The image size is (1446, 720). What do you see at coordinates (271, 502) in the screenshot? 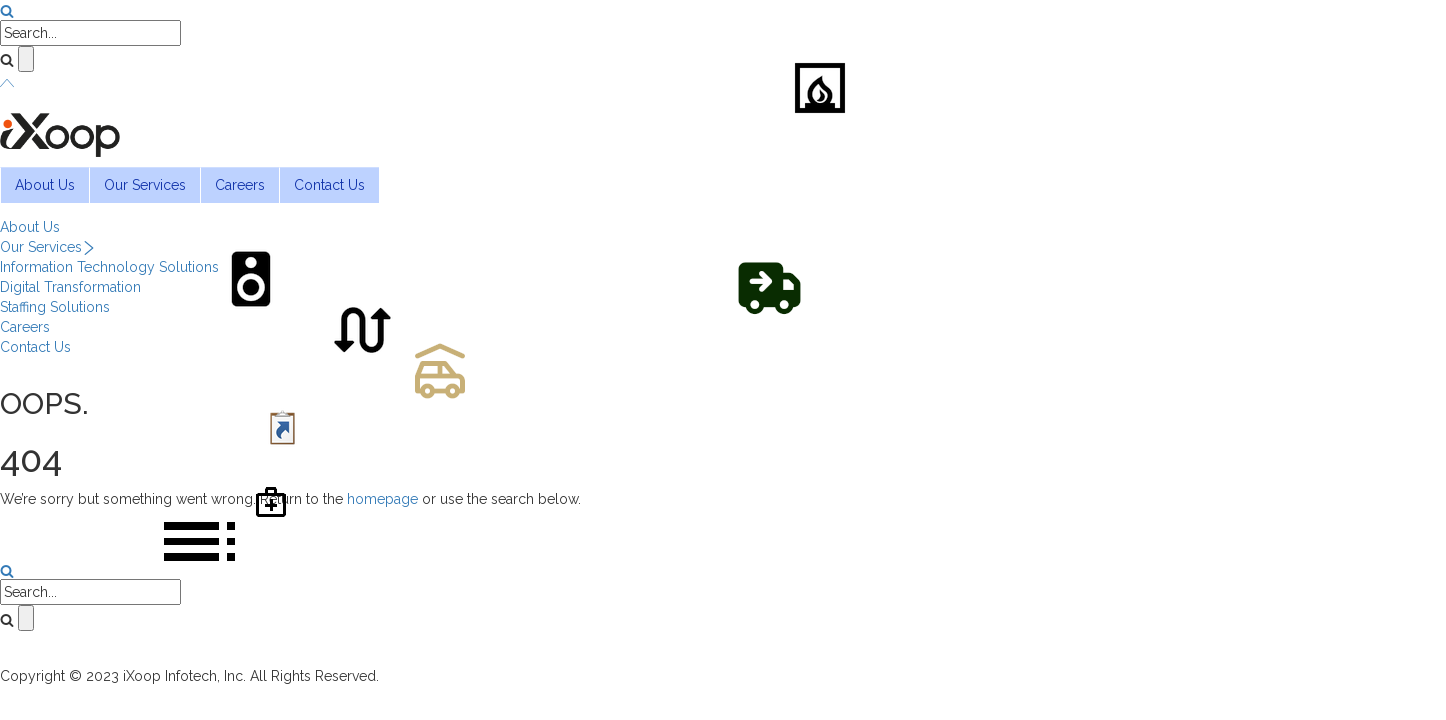
I see `access medical or health services` at bounding box center [271, 502].